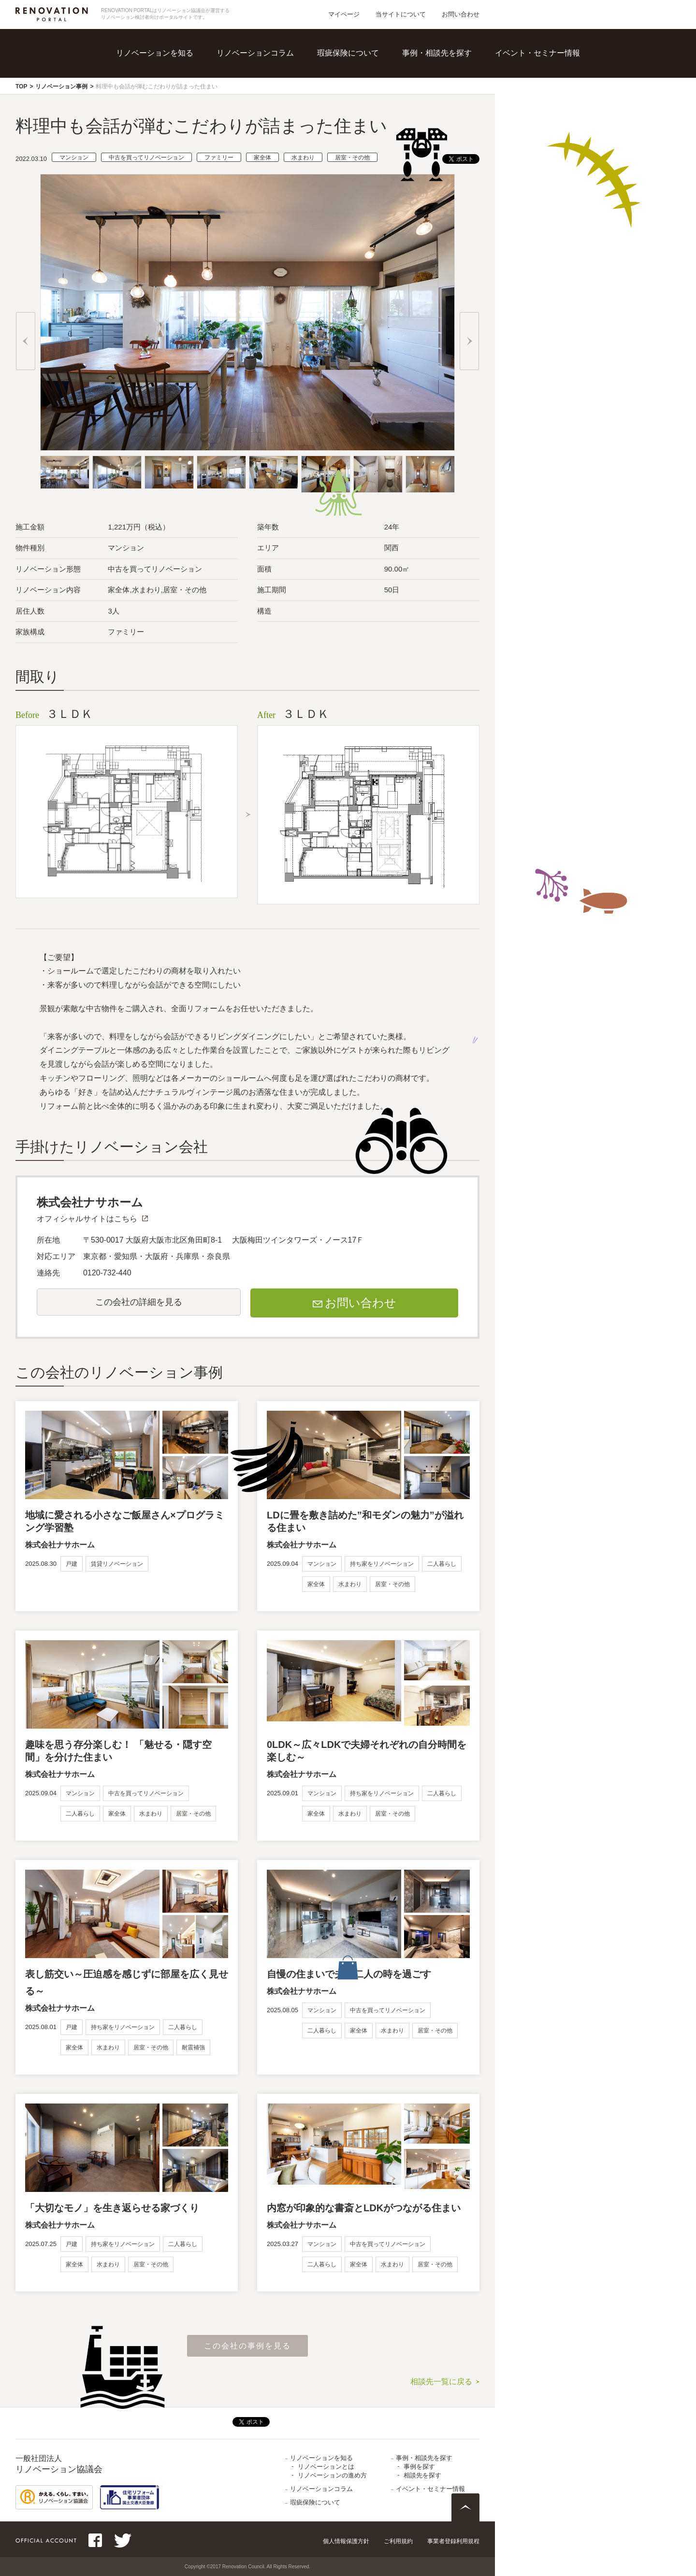 This screenshot has width=696, height=2576. What do you see at coordinates (122, 2367) in the screenshot?
I see `view shipping or freight status` at bounding box center [122, 2367].